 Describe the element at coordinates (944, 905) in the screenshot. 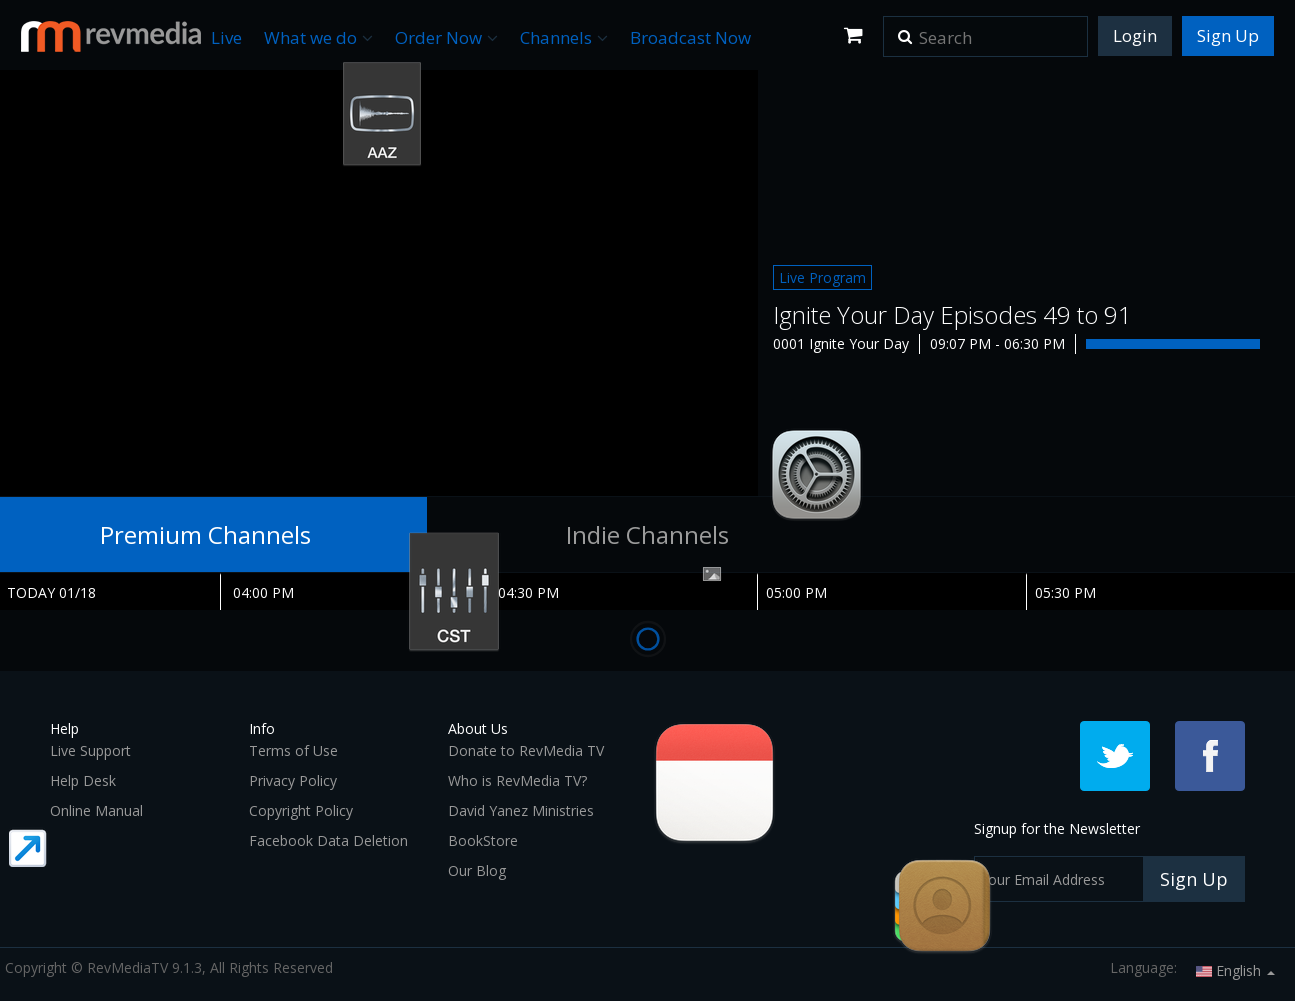

I see `open the contacts app` at that location.